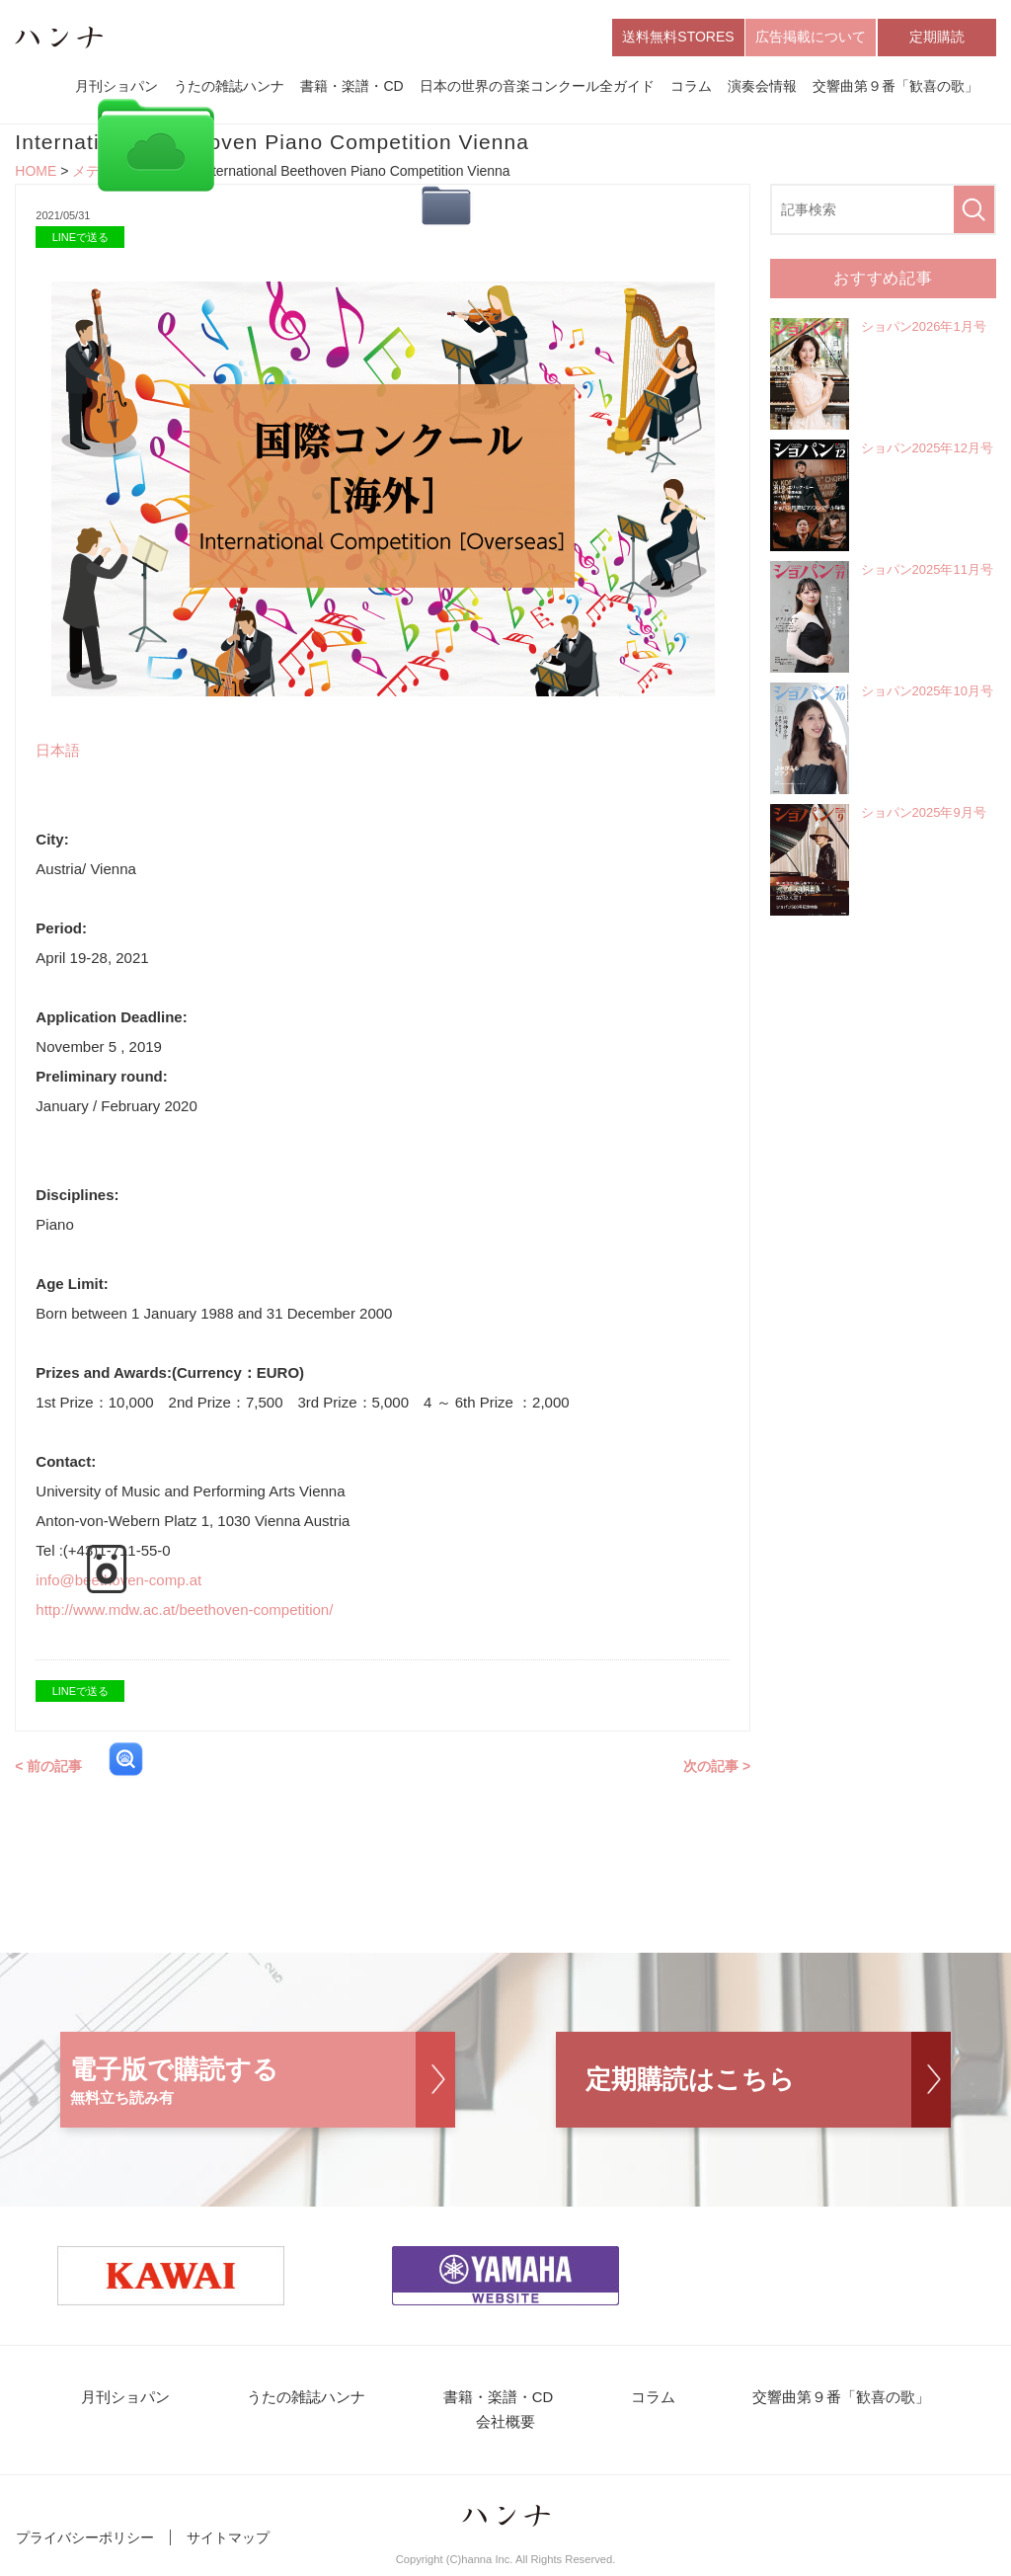 The height and width of the screenshot is (2576, 1011). I want to click on open rhythmbox music player, so click(108, 1569).